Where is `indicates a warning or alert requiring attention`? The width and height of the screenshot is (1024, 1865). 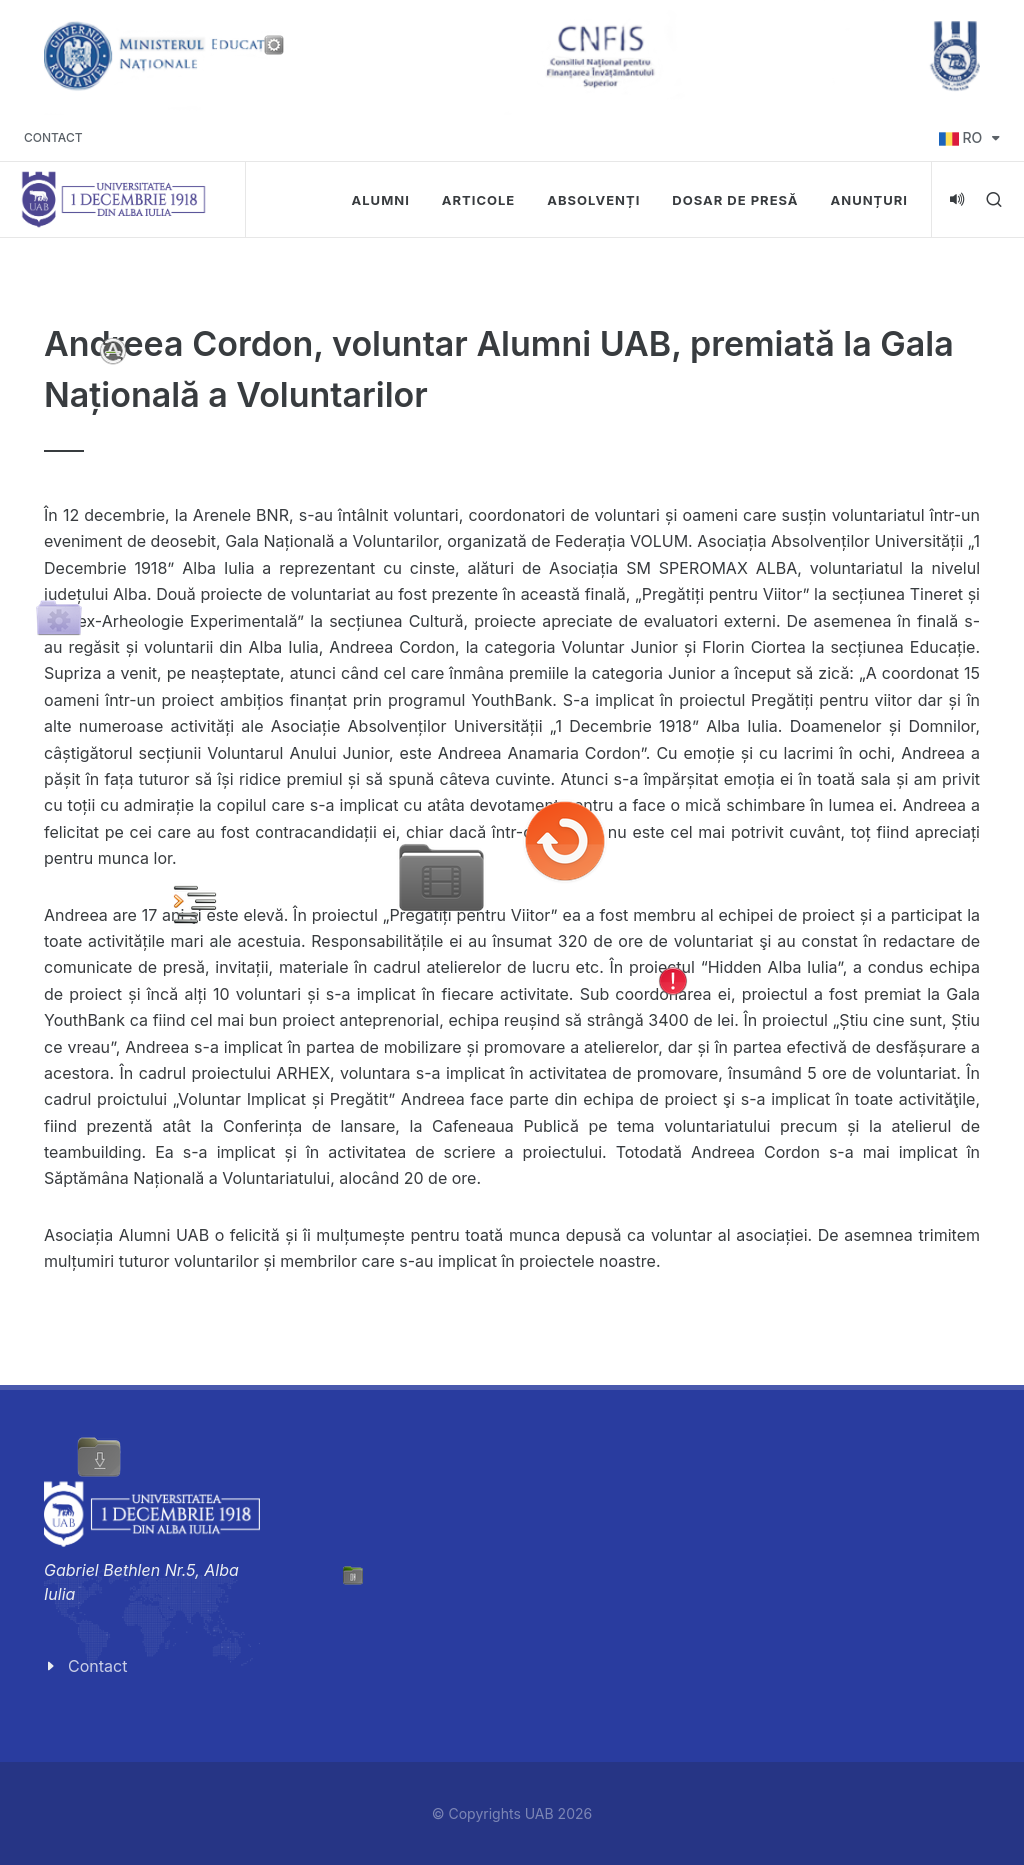 indicates a warning or alert requiring attention is located at coordinates (673, 981).